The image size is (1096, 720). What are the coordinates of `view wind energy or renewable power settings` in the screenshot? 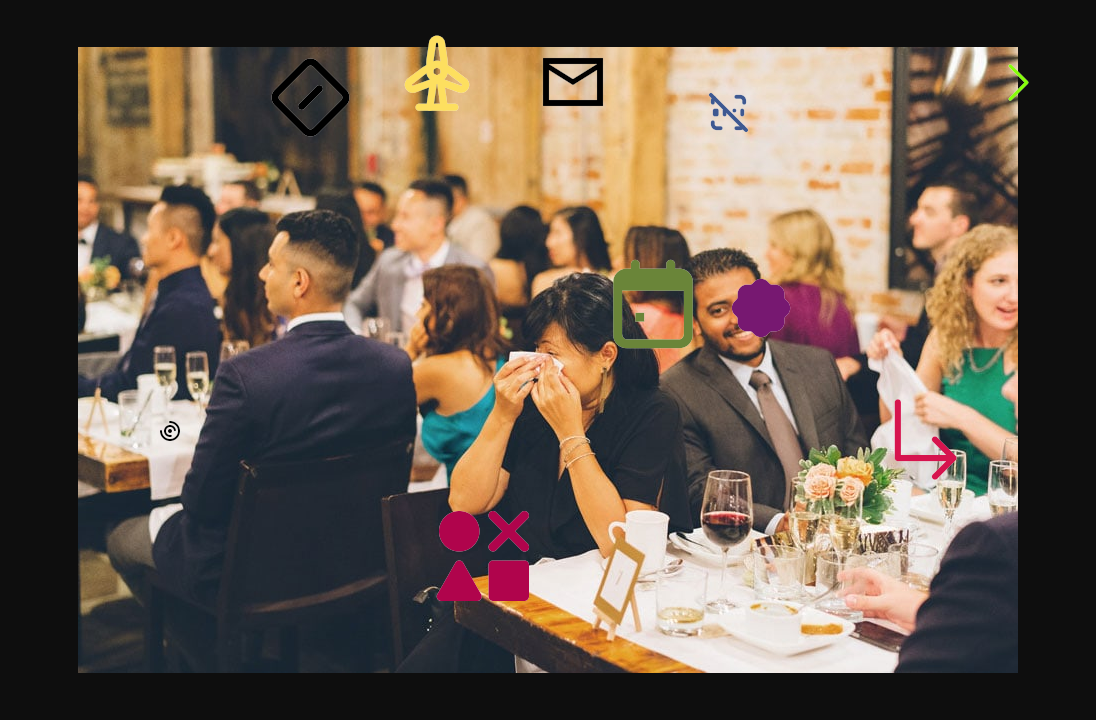 It's located at (437, 75).